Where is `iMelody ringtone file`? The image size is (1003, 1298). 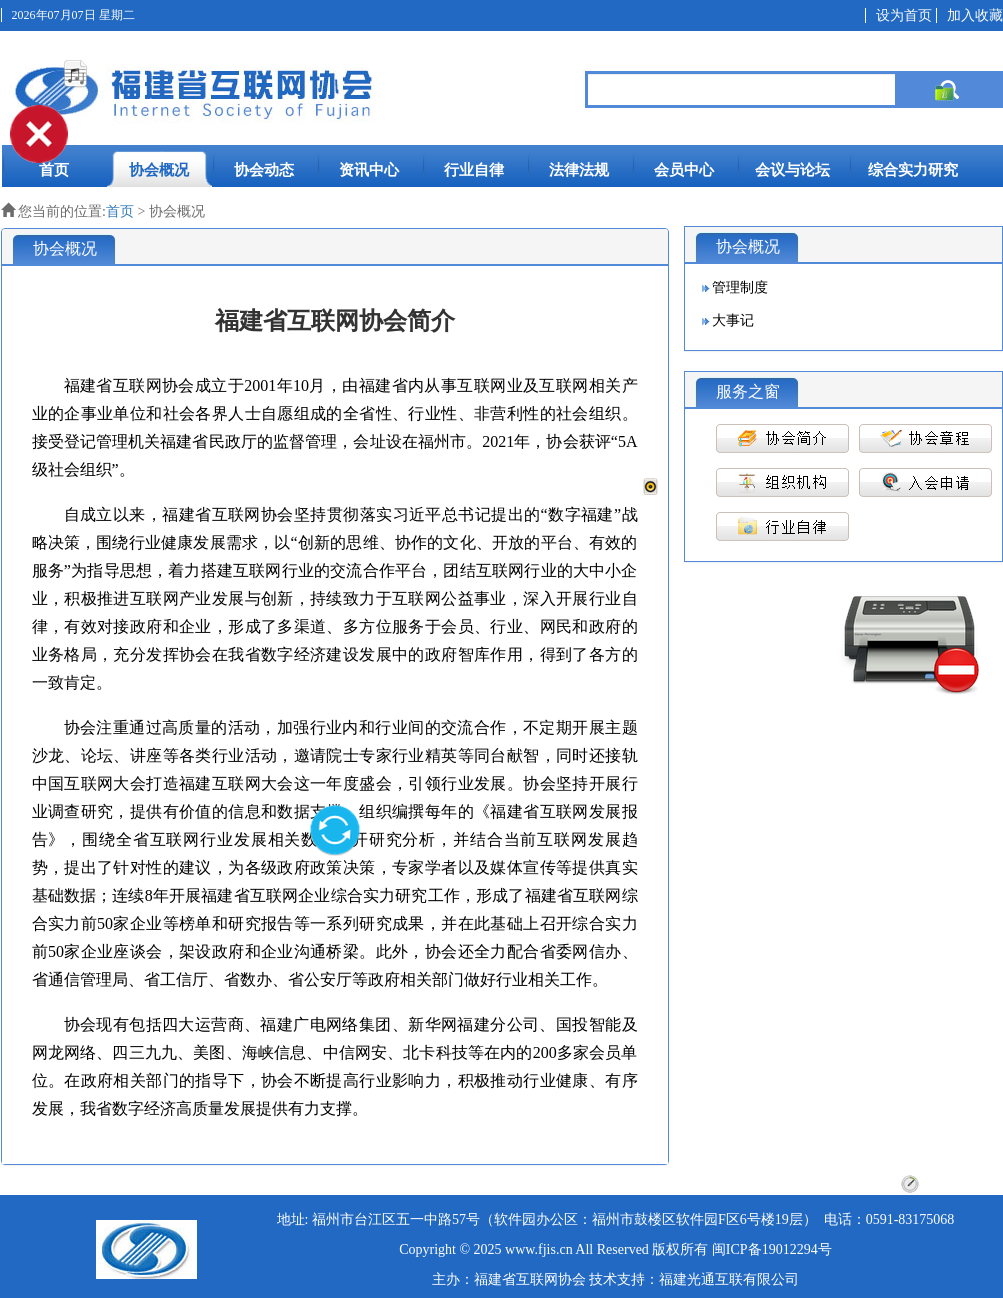
iMelody ringtone file is located at coordinates (75, 73).